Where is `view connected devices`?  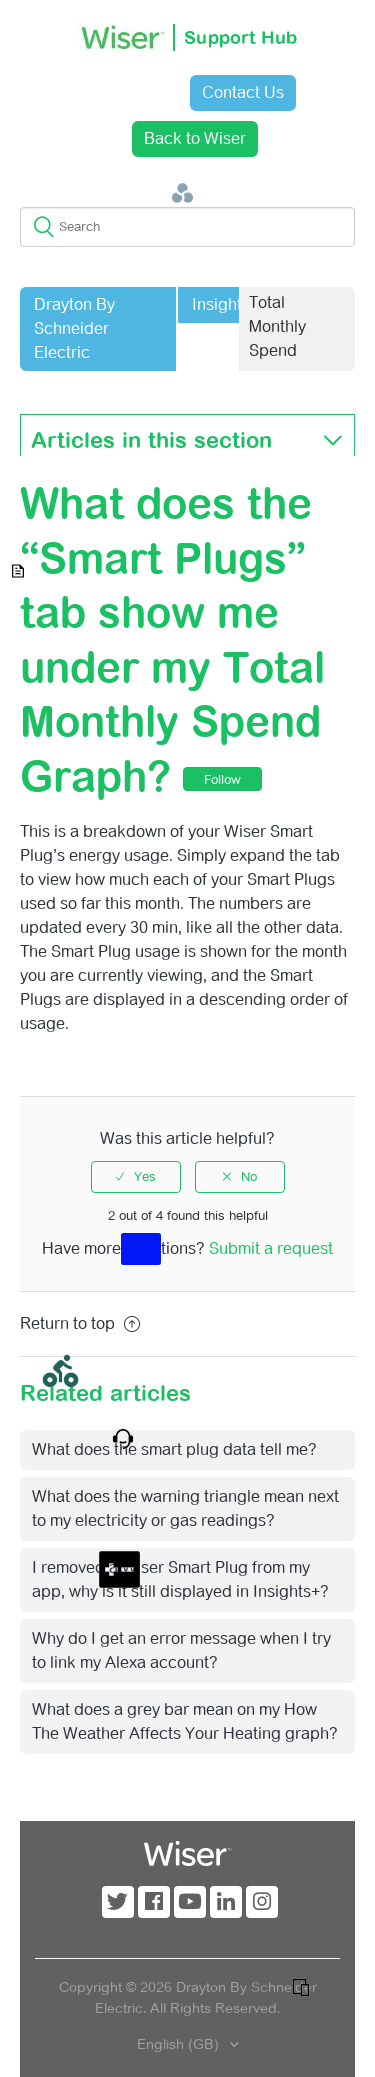
view connected devices is located at coordinates (300, 1987).